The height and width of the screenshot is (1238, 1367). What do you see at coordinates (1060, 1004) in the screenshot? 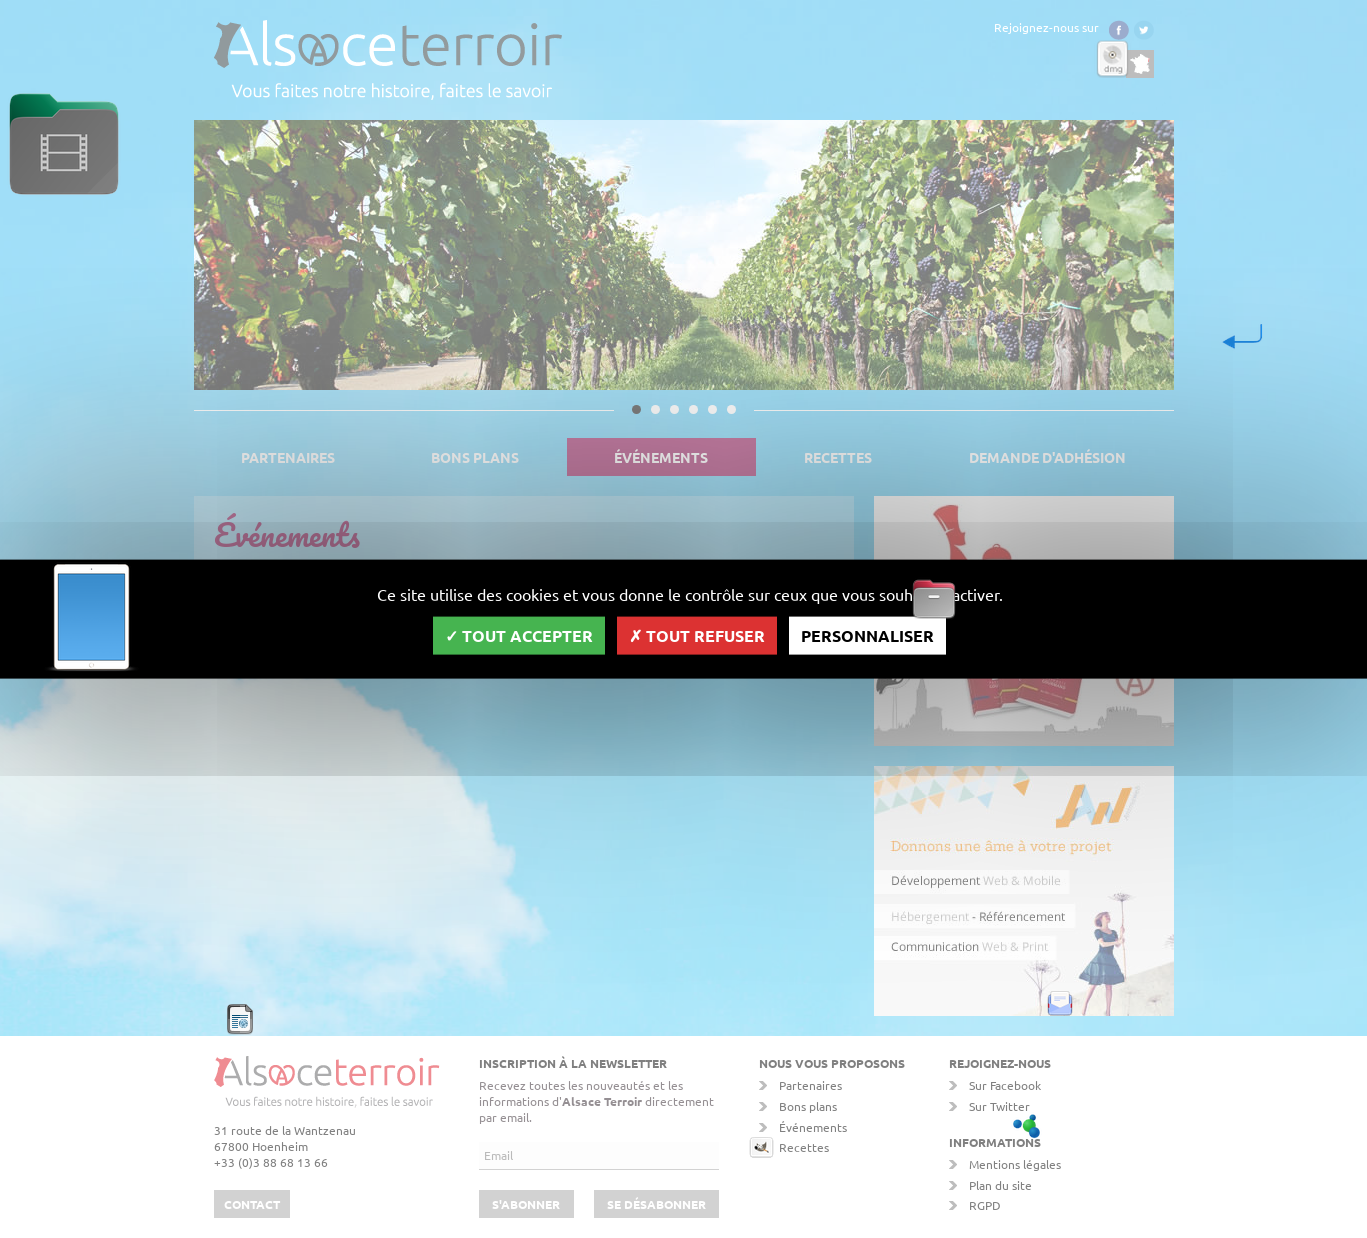
I see `mark email as read` at bounding box center [1060, 1004].